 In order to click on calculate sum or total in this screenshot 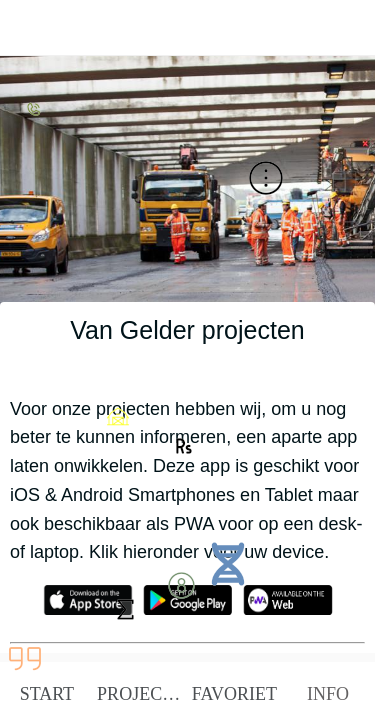, I will do `click(125, 609)`.